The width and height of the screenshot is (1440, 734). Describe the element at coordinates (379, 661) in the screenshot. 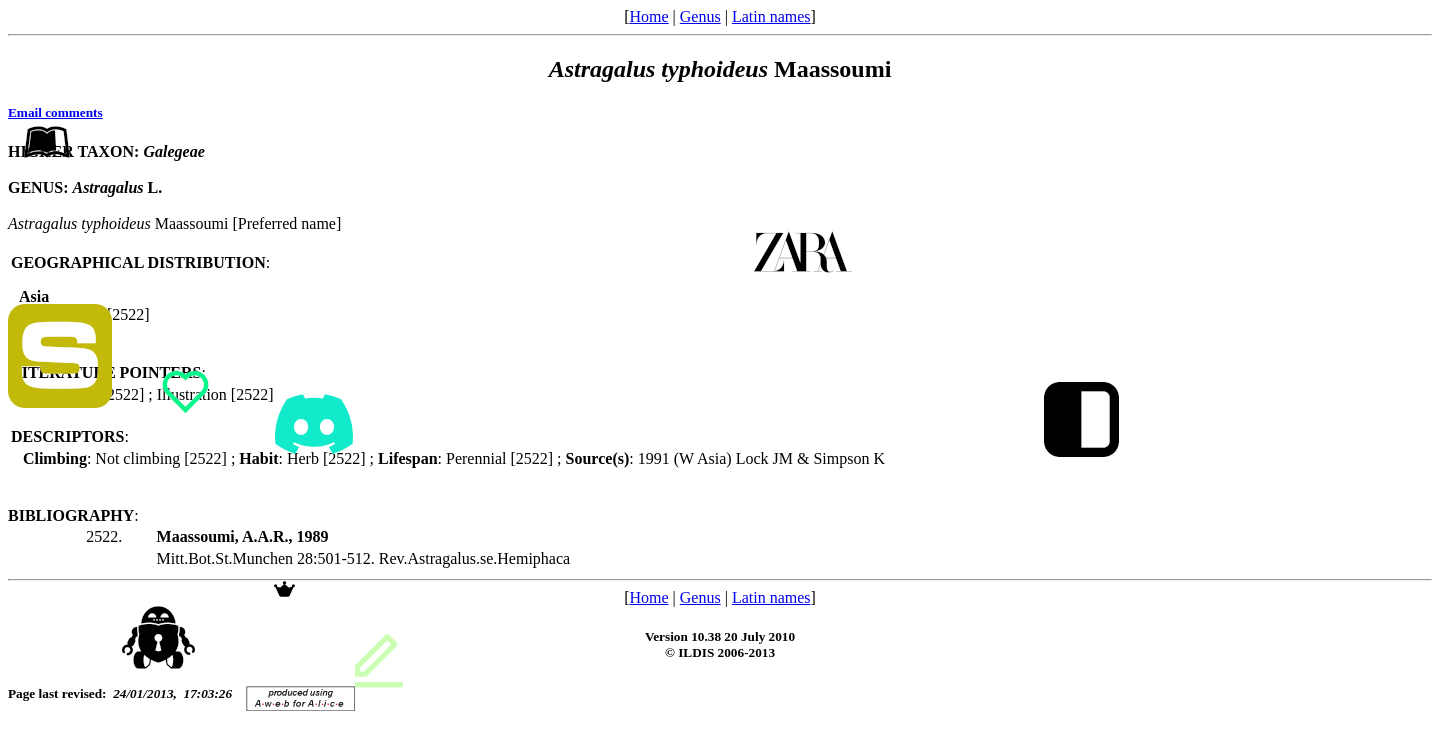

I see `edit content or text` at that location.